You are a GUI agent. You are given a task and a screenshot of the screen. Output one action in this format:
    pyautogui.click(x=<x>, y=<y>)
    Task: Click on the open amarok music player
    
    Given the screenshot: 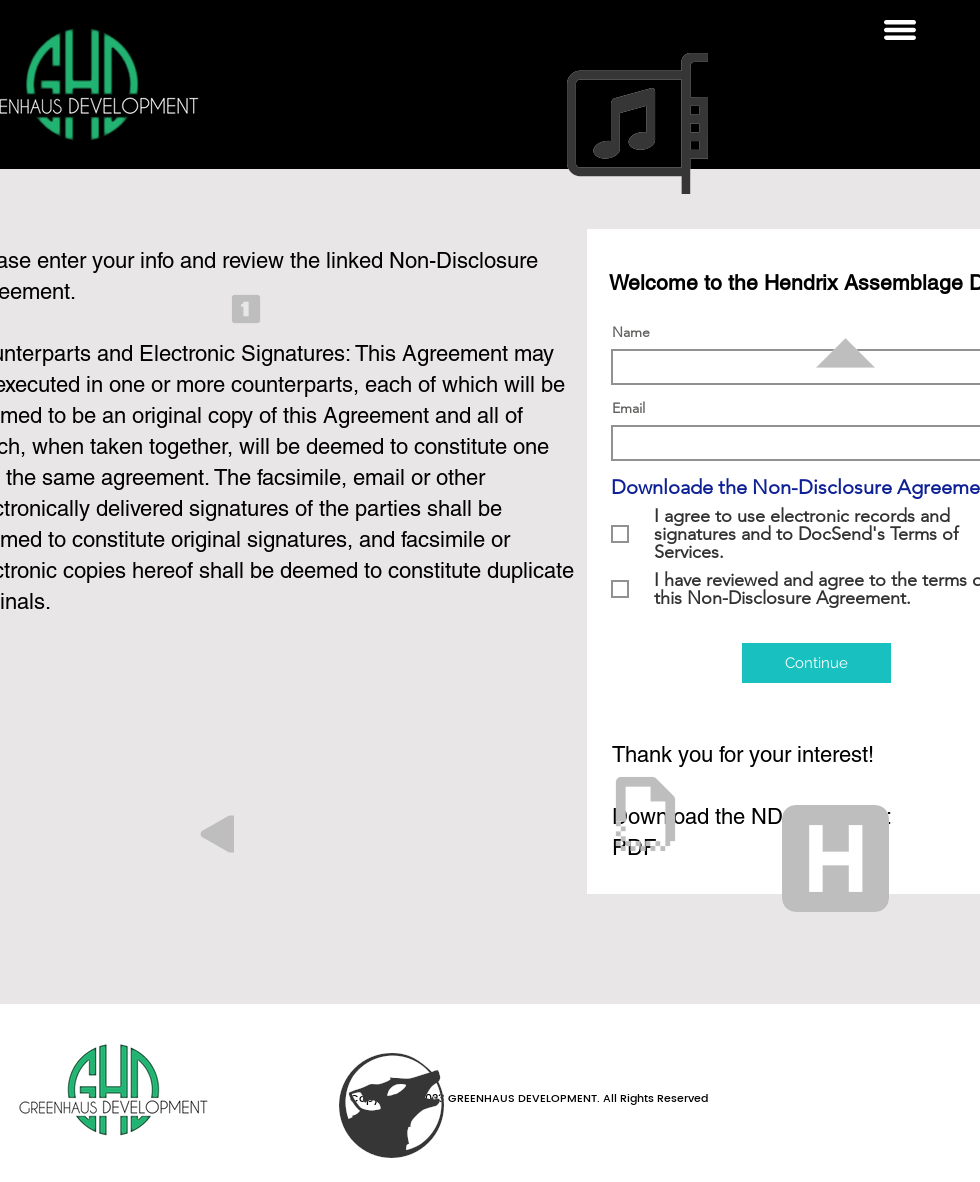 What is the action you would take?
    pyautogui.click(x=391, y=1105)
    